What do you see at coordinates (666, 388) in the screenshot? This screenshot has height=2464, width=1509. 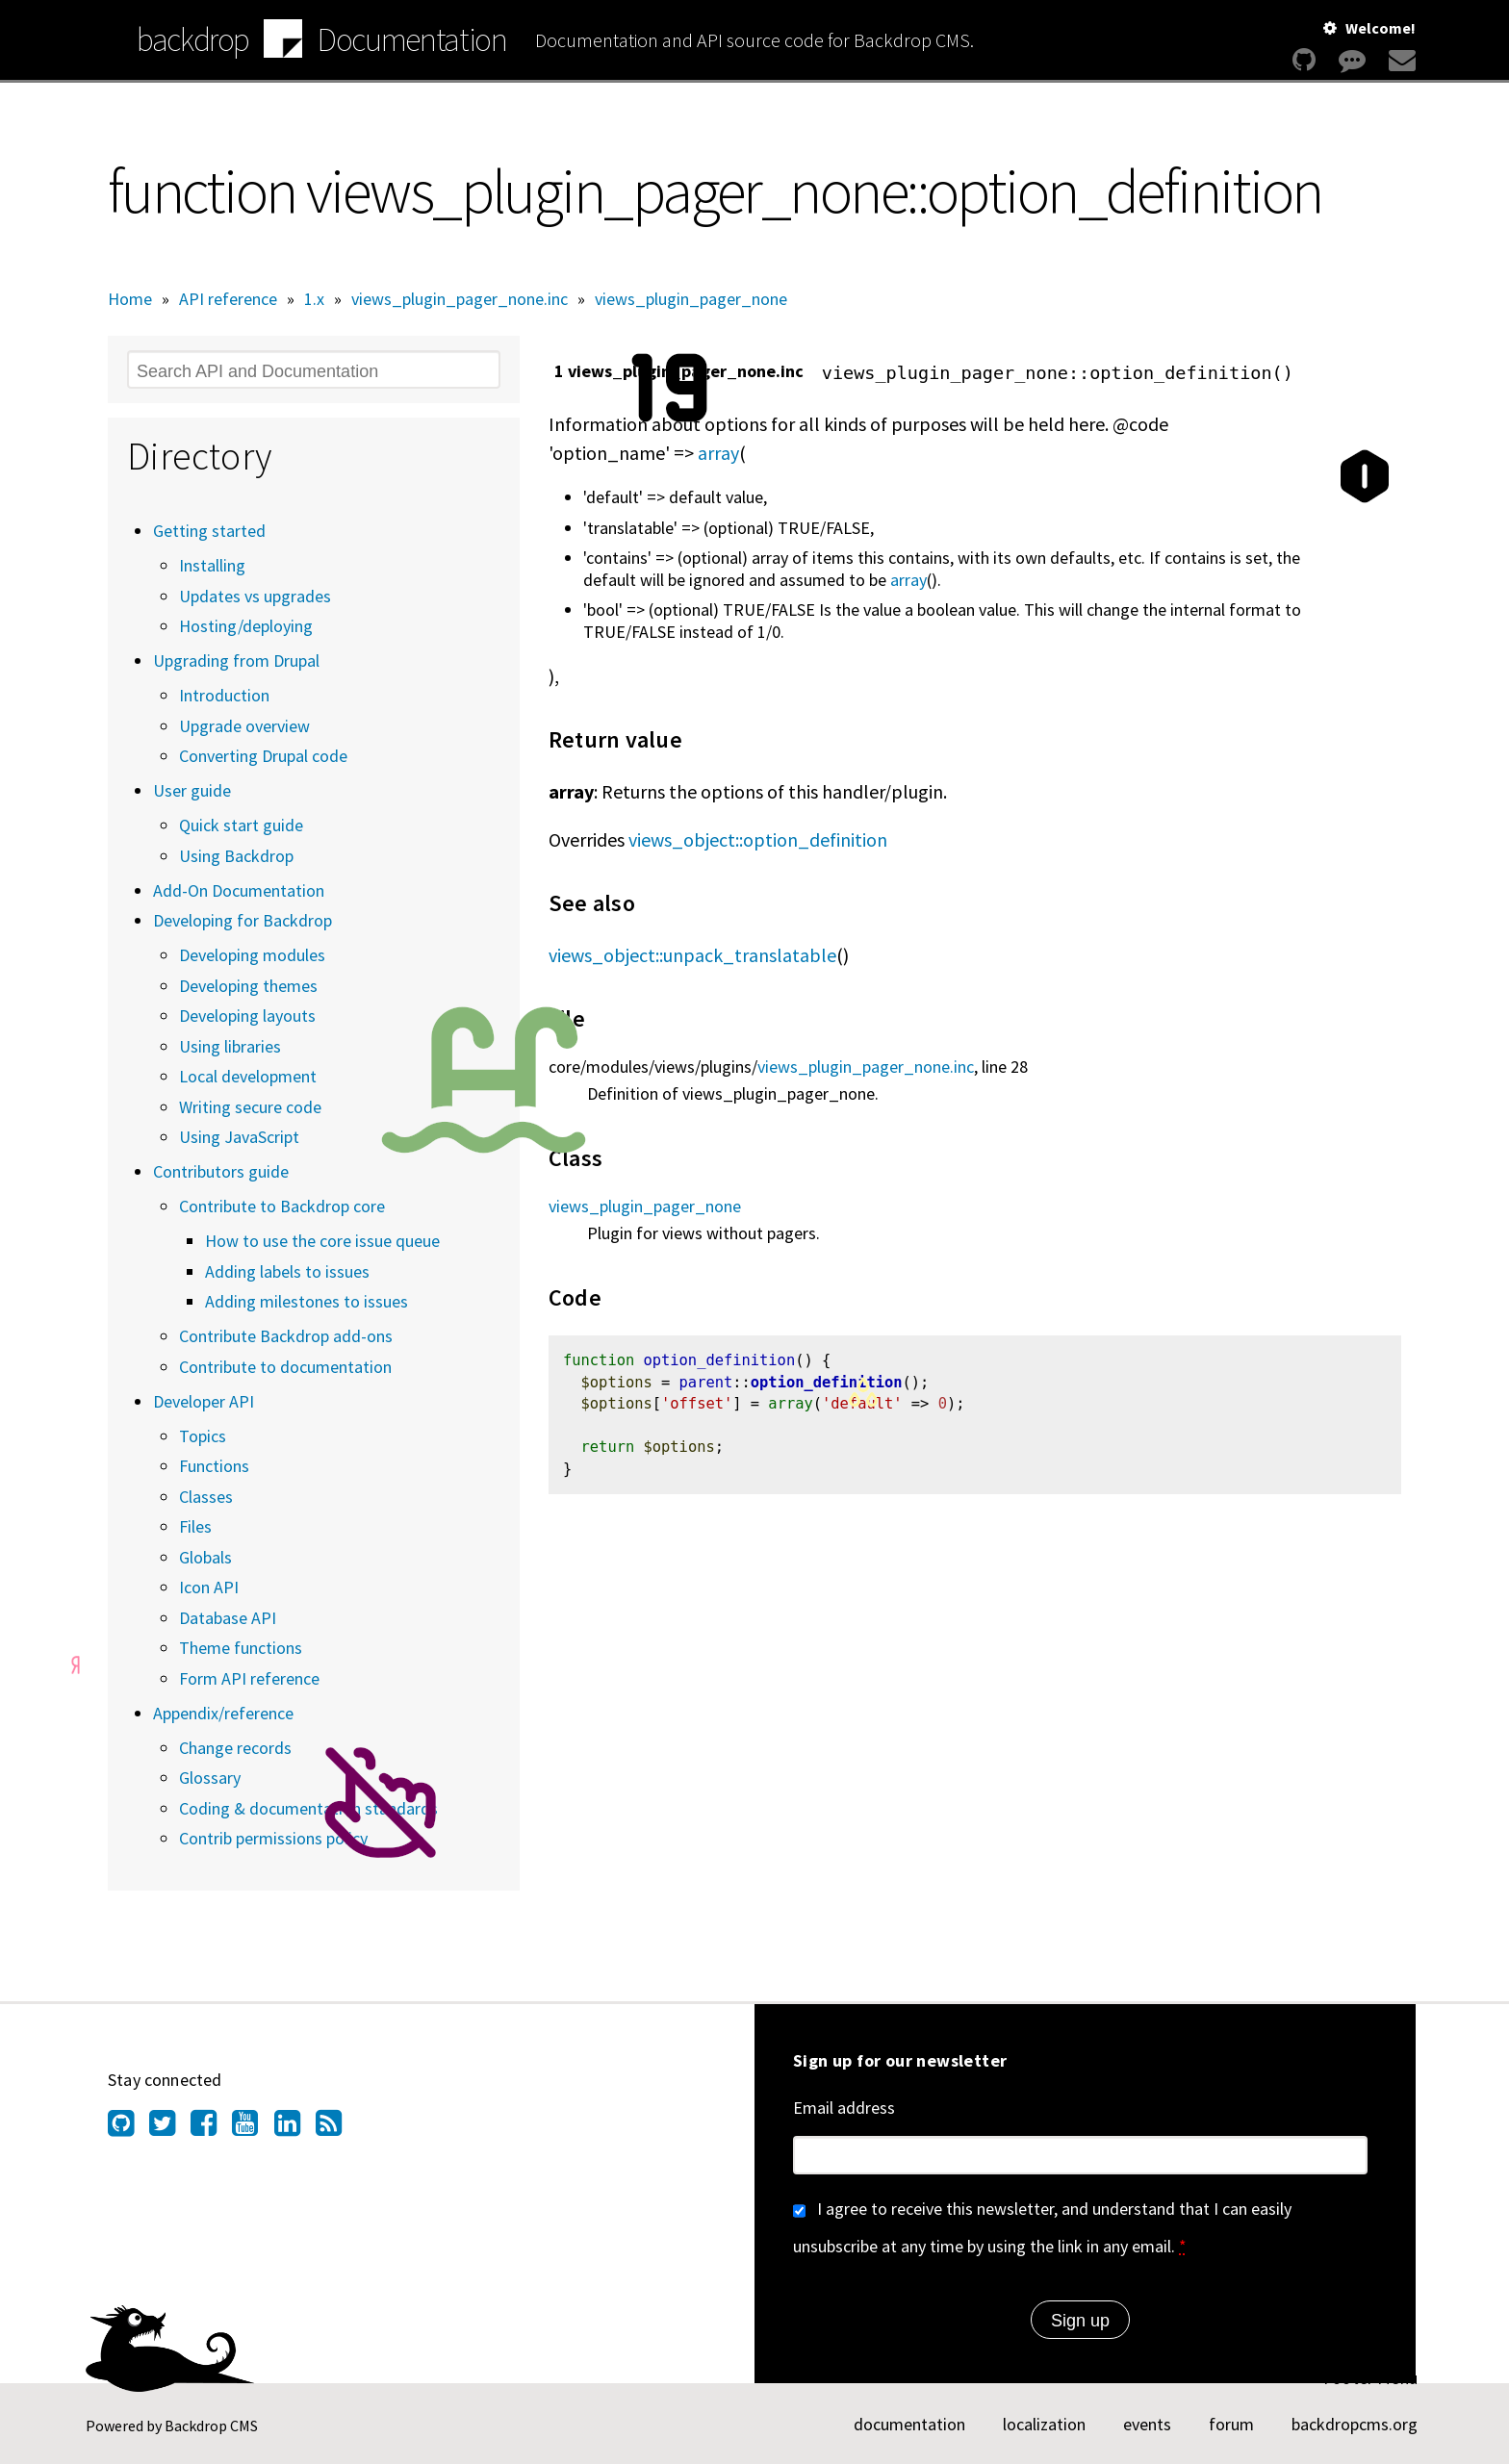 I see `indicates 19 items or notifications` at bounding box center [666, 388].